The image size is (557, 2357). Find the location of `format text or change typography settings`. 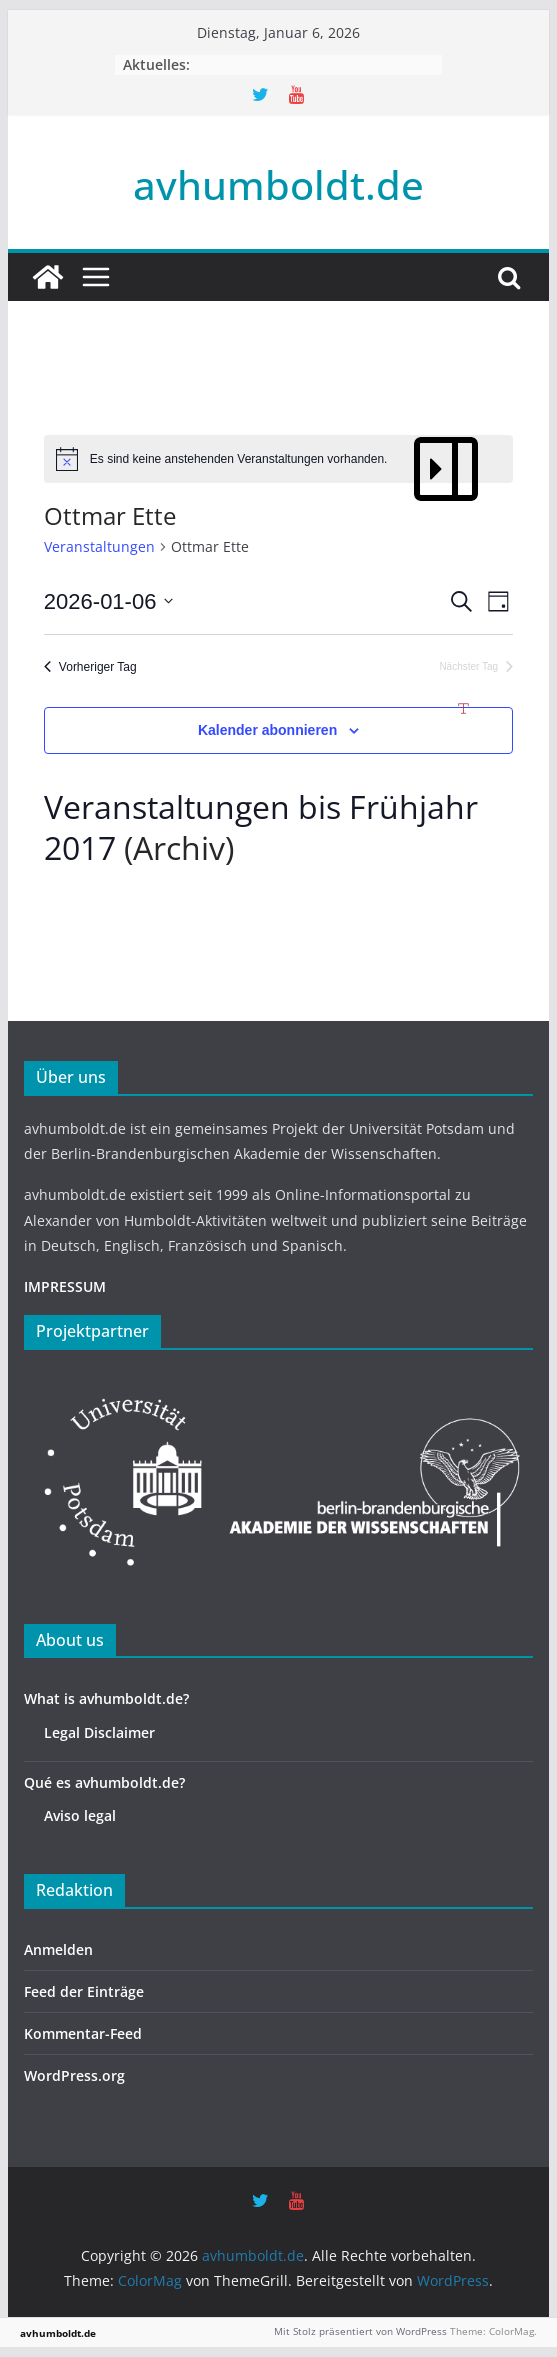

format text or change typography settings is located at coordinates (463, 708).